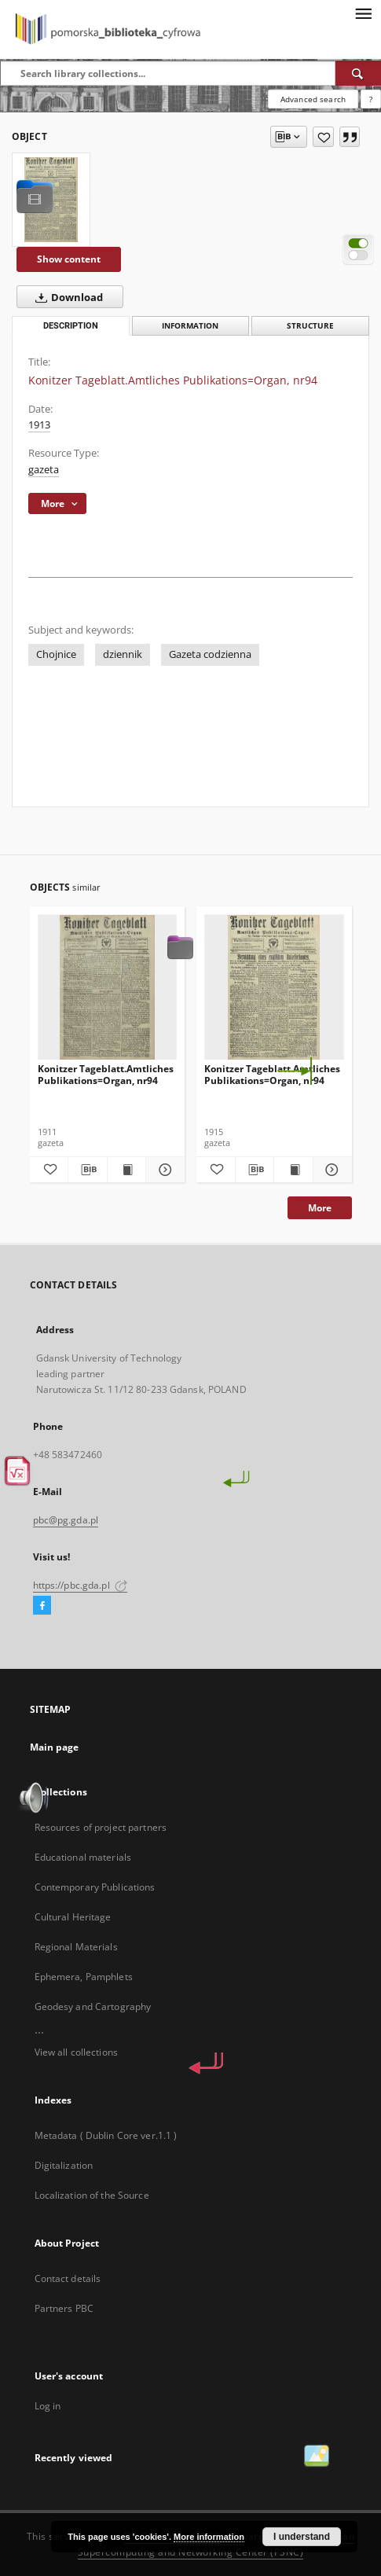  What do you see at coordinates (180, 946) in the screenshot?
I see `open folder to view contents` at bounding box center [180, 946].